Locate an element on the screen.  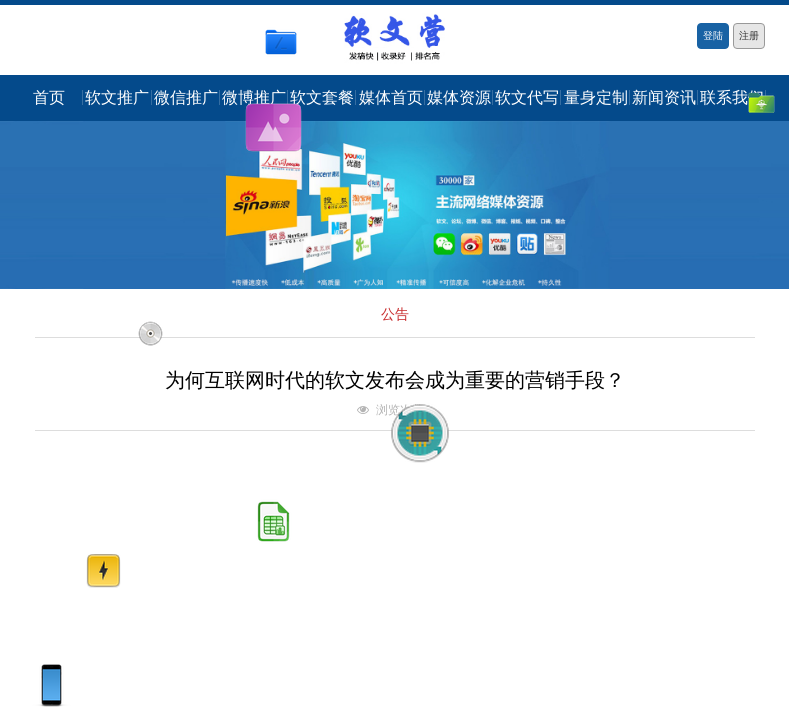
iPhone SE 2 device connected to your mac is located at coordinates (51, 685).